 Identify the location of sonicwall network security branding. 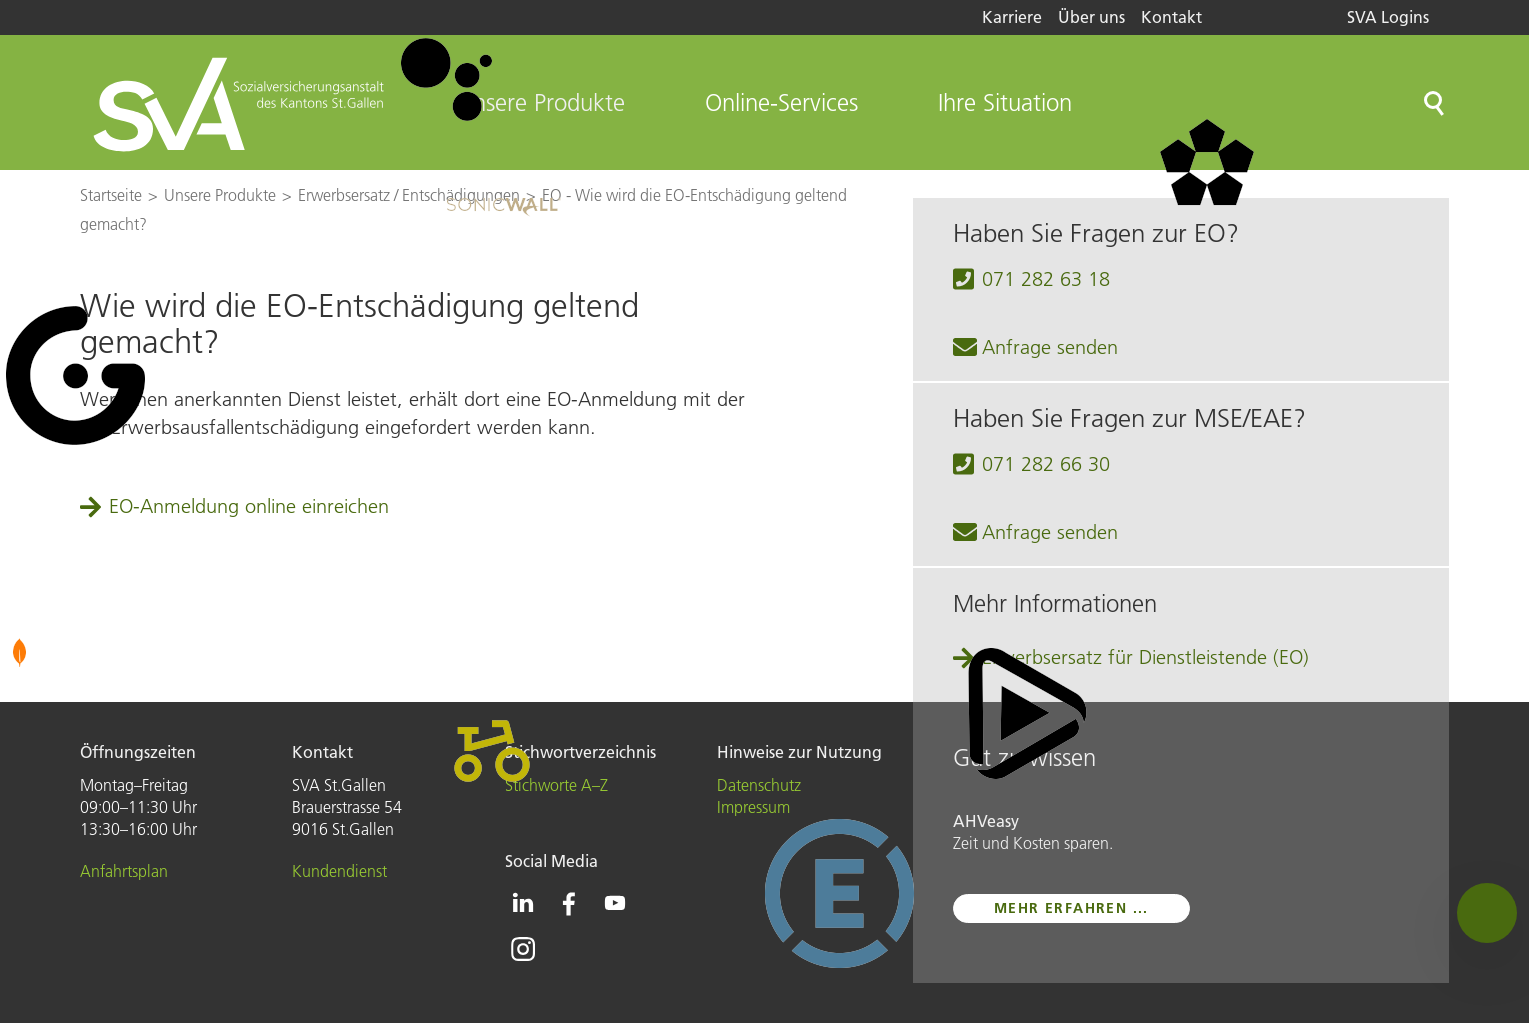
(504, 207).